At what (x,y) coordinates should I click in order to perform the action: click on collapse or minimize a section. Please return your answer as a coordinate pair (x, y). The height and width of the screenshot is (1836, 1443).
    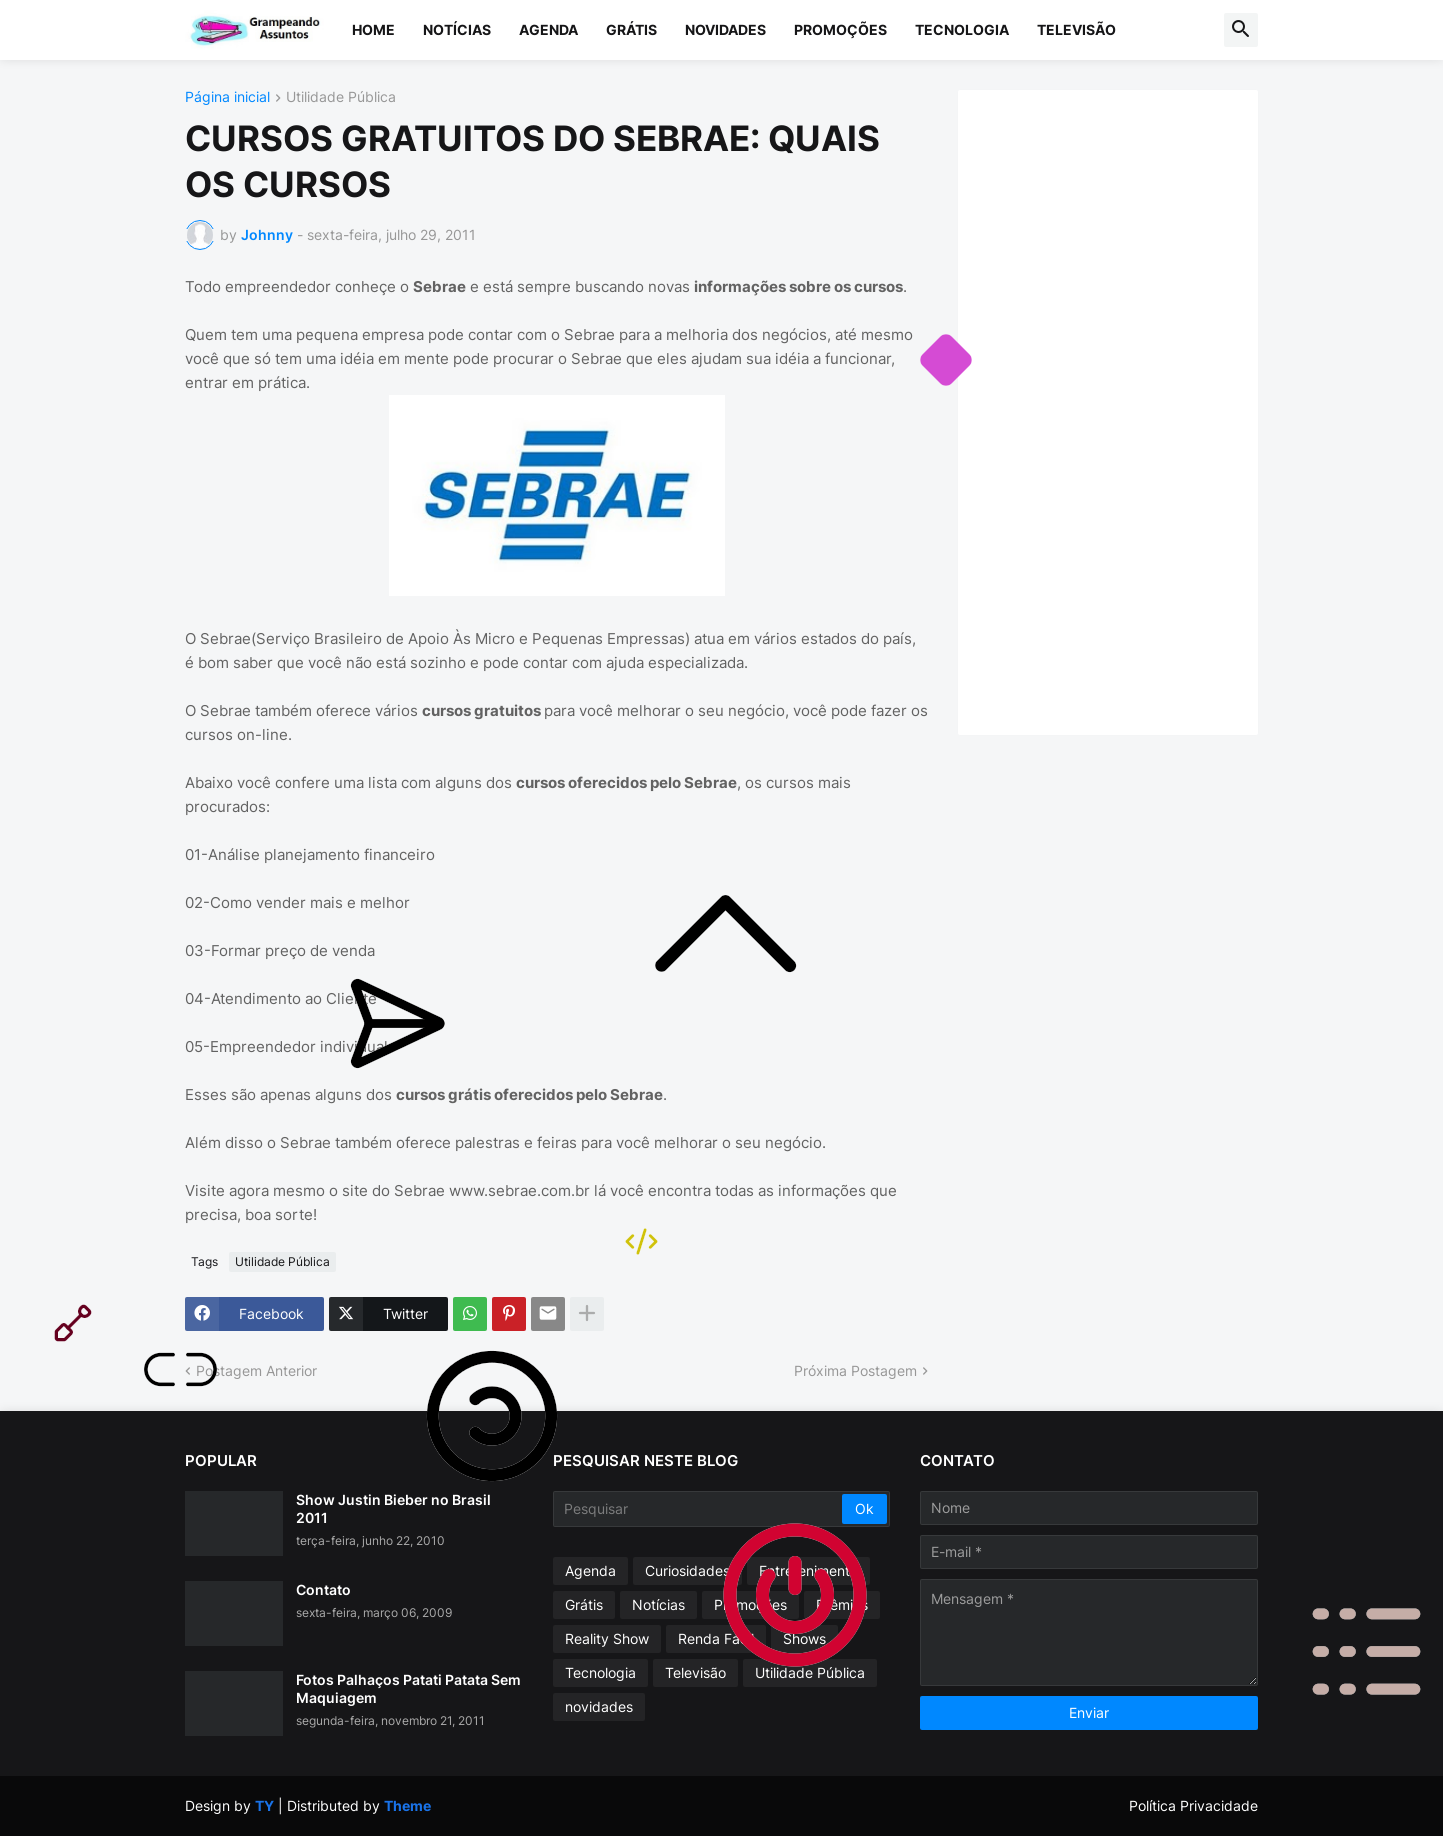
    Looking at the image, I should click on (725, 933).